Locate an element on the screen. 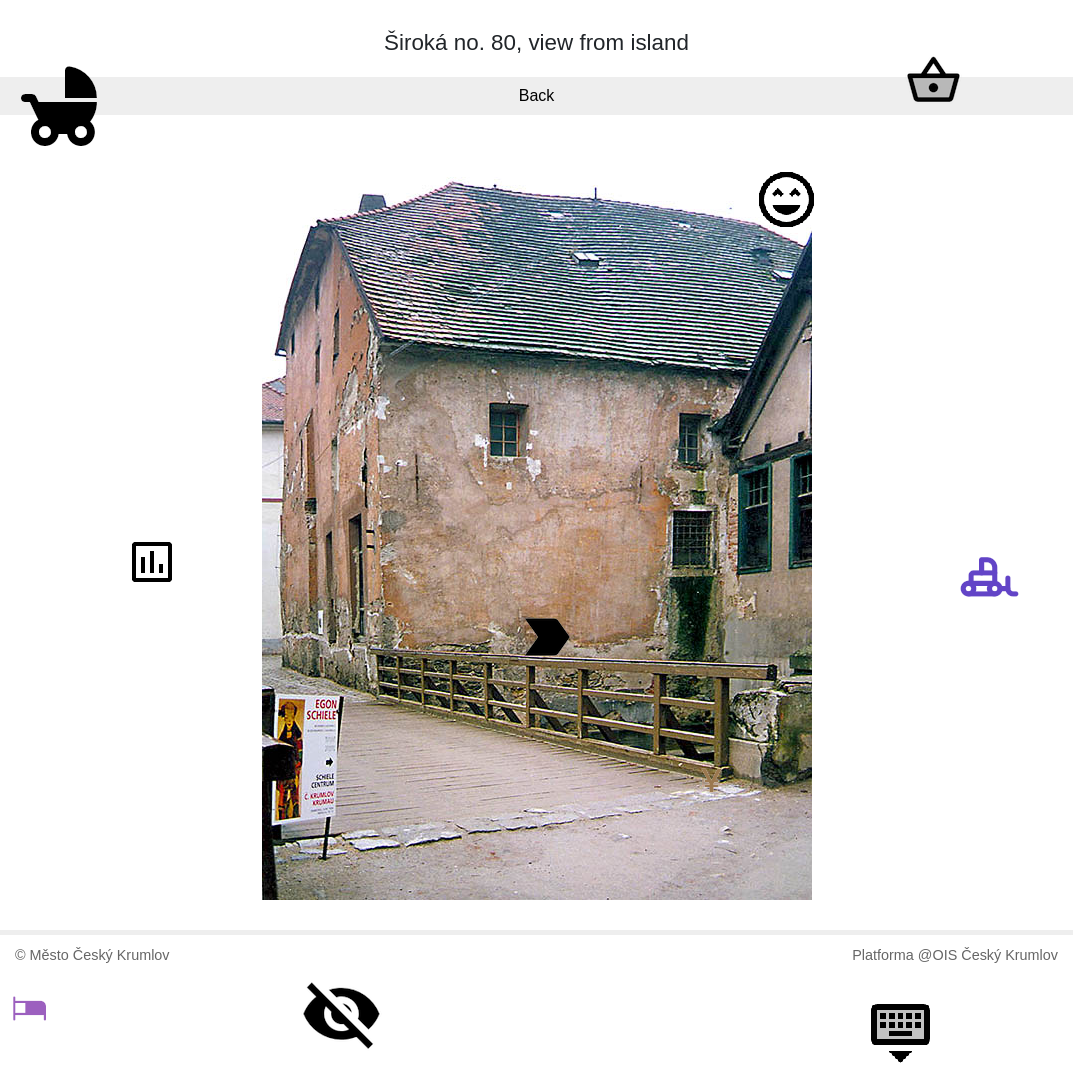 The width and height of the screenshot is (1073, 1068). mark a message or item as important is located at coordinates (546, 637).